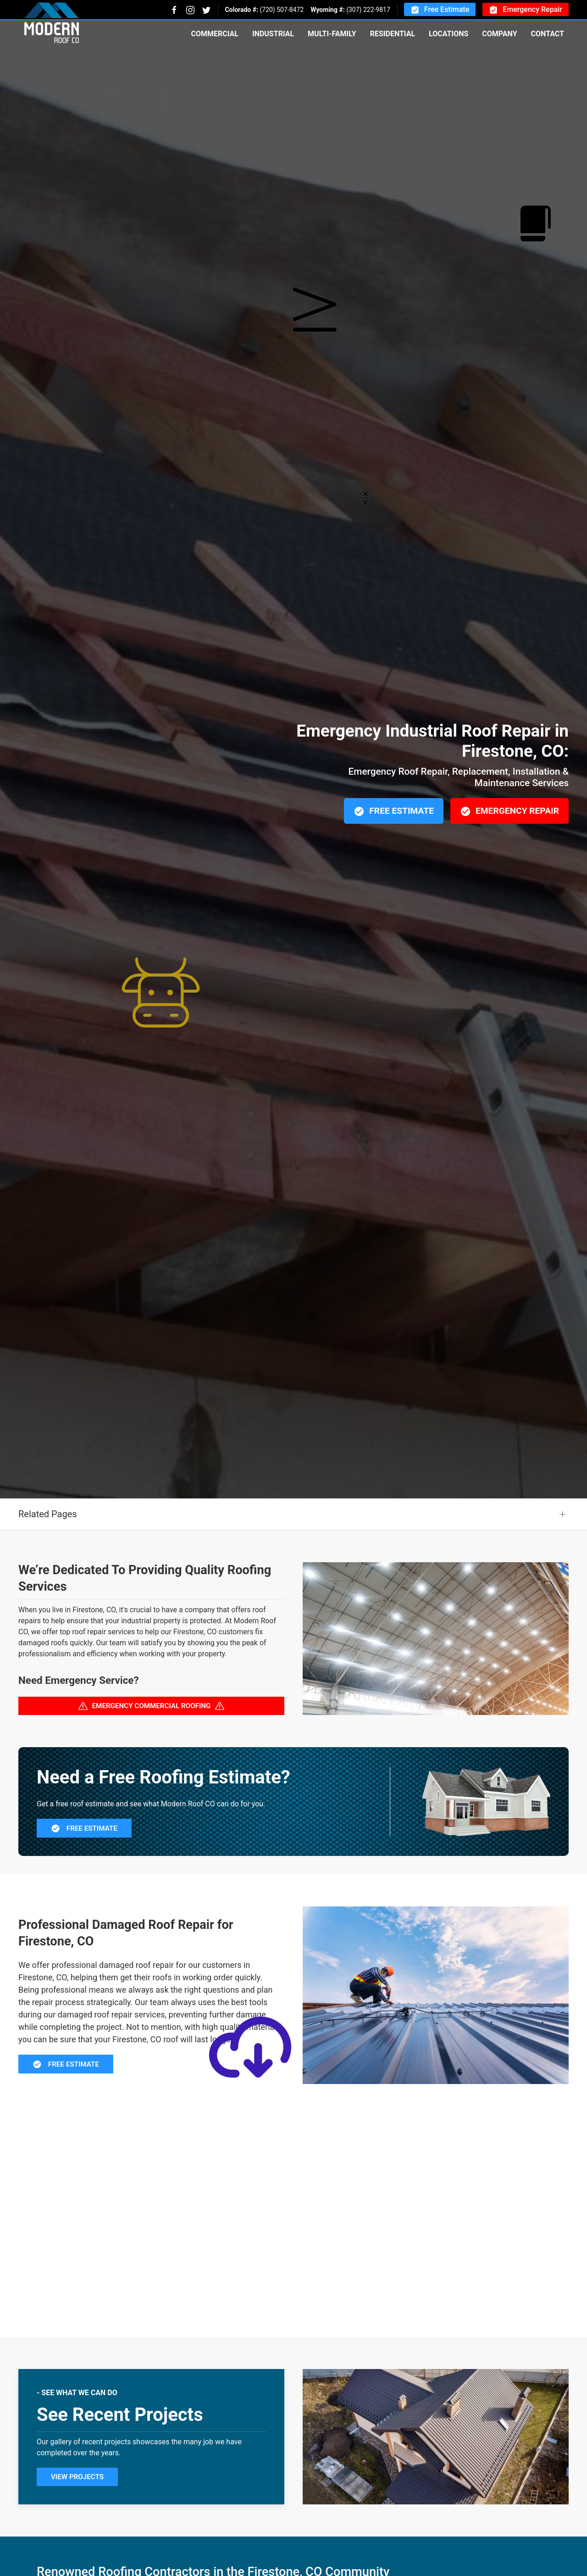  Describe the element at coordinates (365, 498) in the screenshot. I see `perform division calculation` at that location.